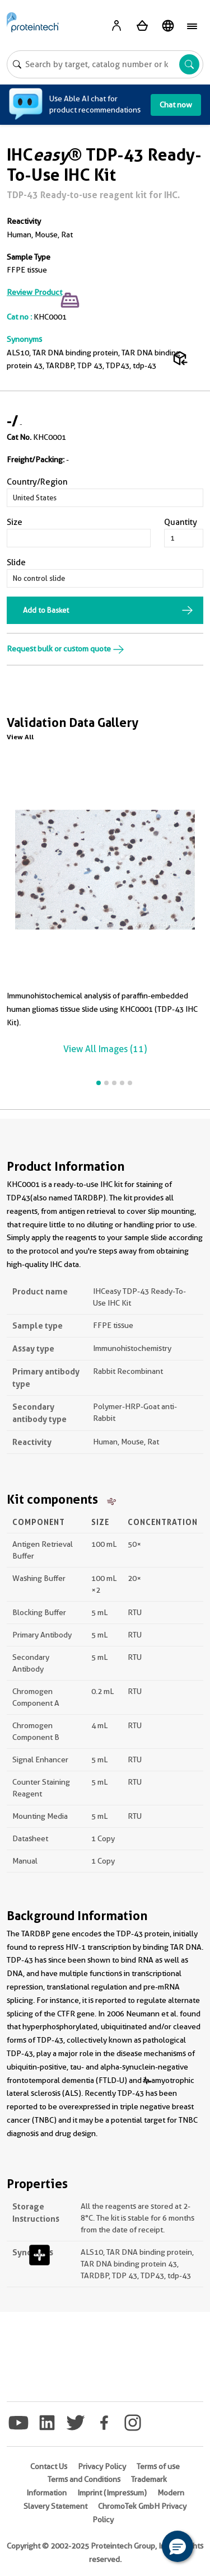 This screenshot has width=210, height=2576. Describe the element at coordinates (70, 301) in the screenshot. I see `access point of sale system` at that location.